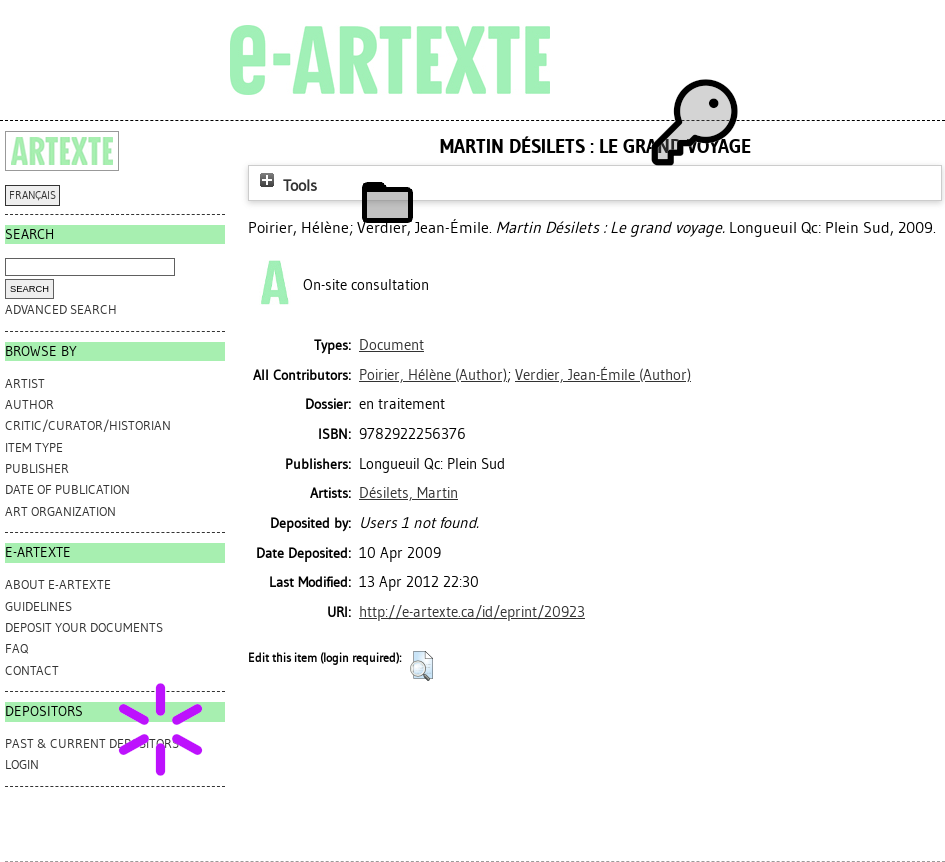  I want to click on access security or authentication settings, so click(693, 124).